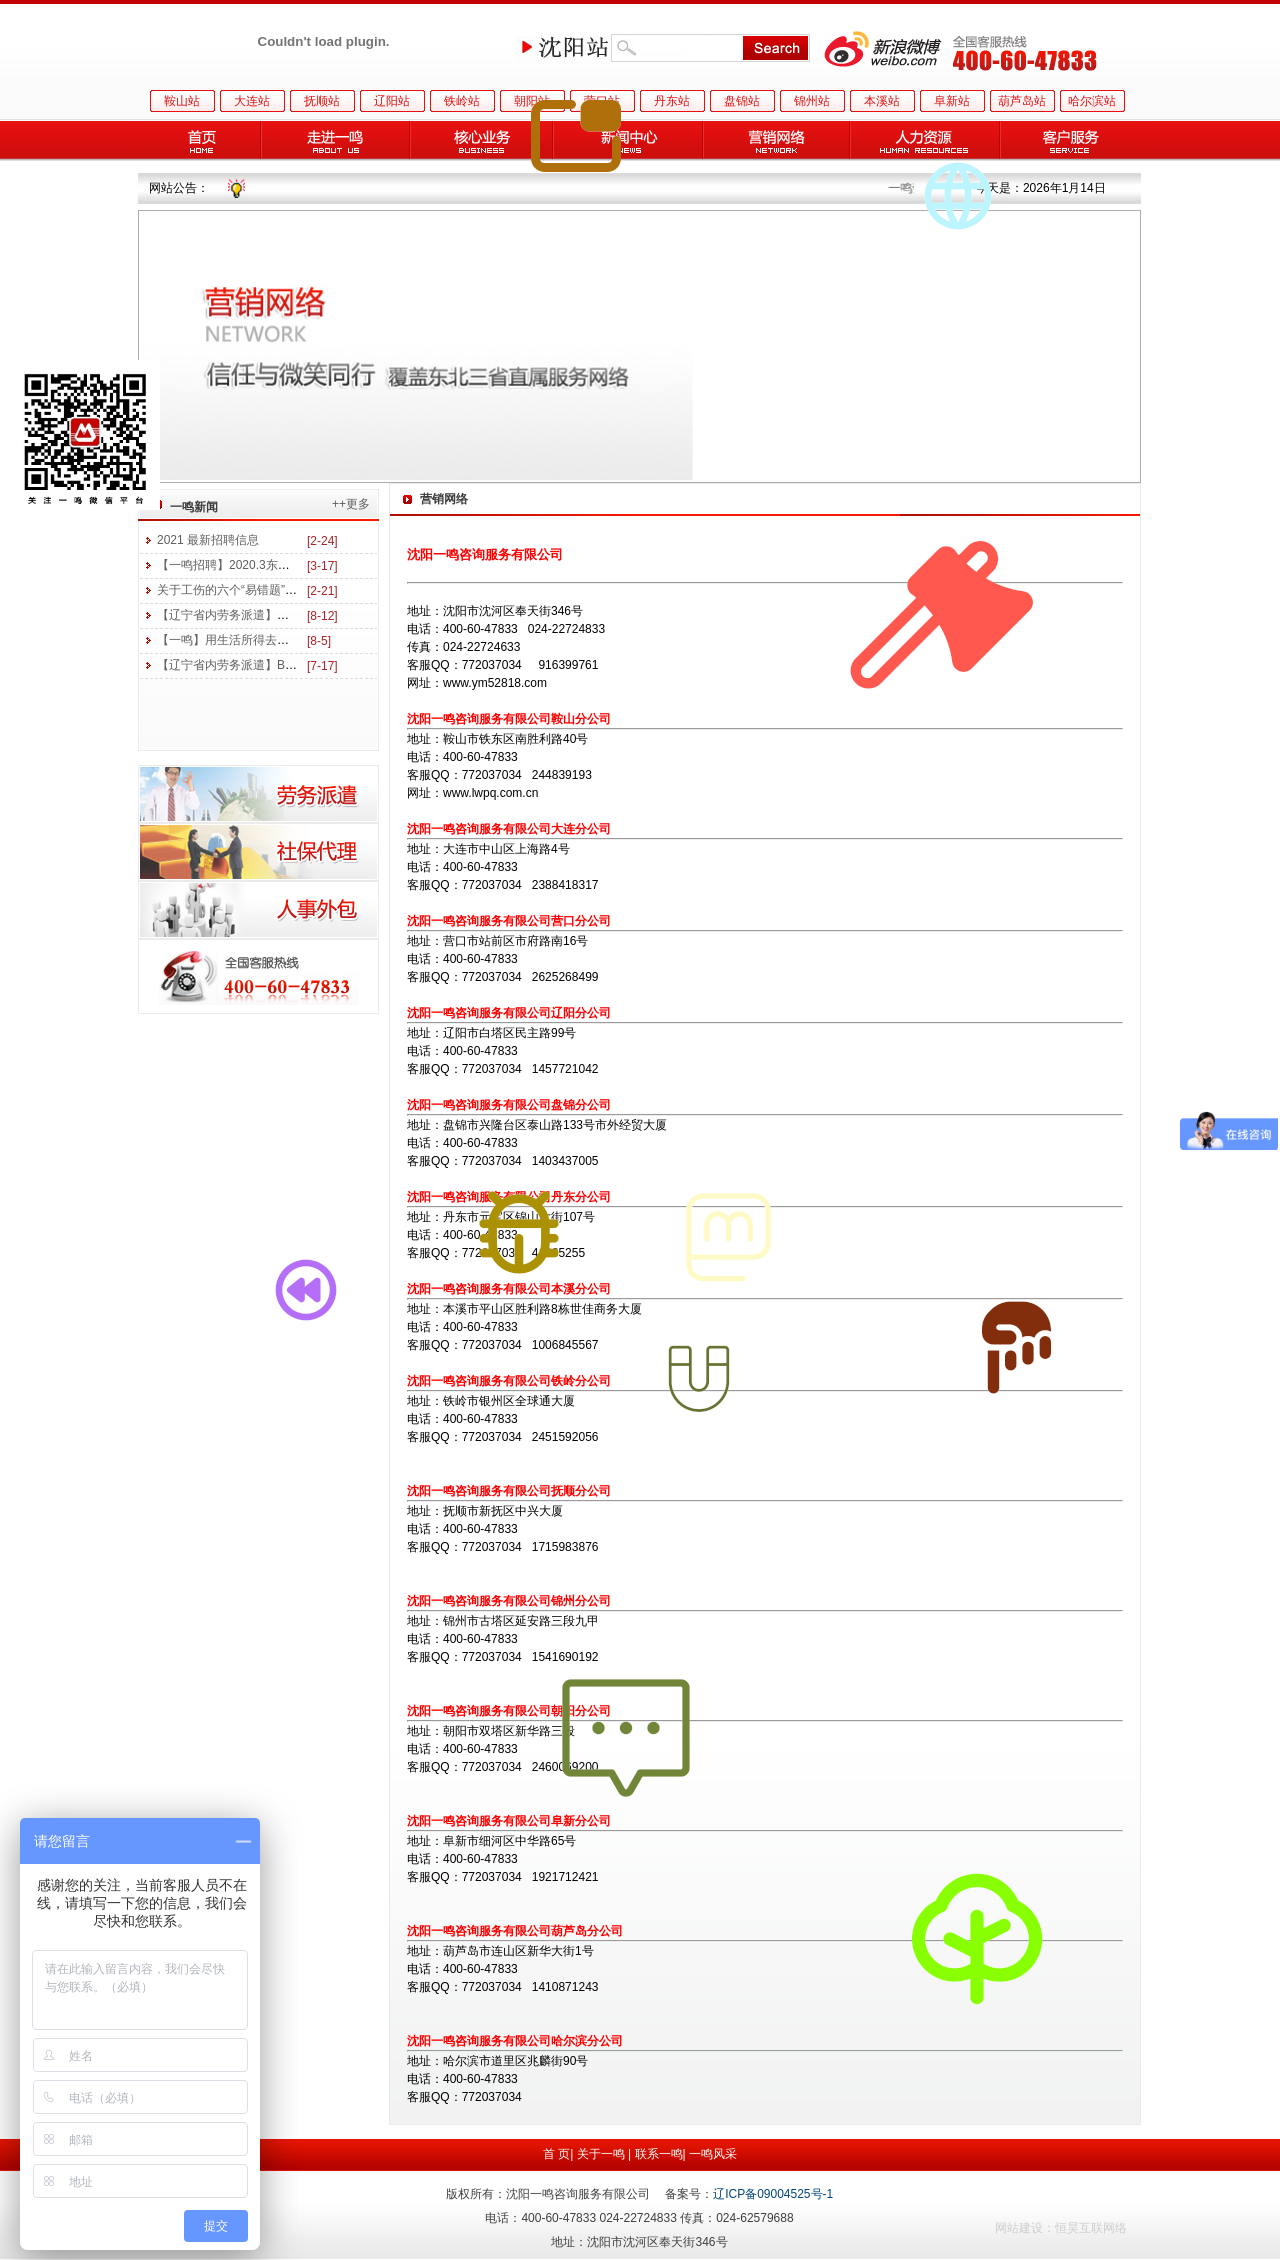 The height and width of the screenshot is (2260, 1280). Describe the element at coordinates (941, 620) in the screenshot. I see `tool or equipment category` at that location.